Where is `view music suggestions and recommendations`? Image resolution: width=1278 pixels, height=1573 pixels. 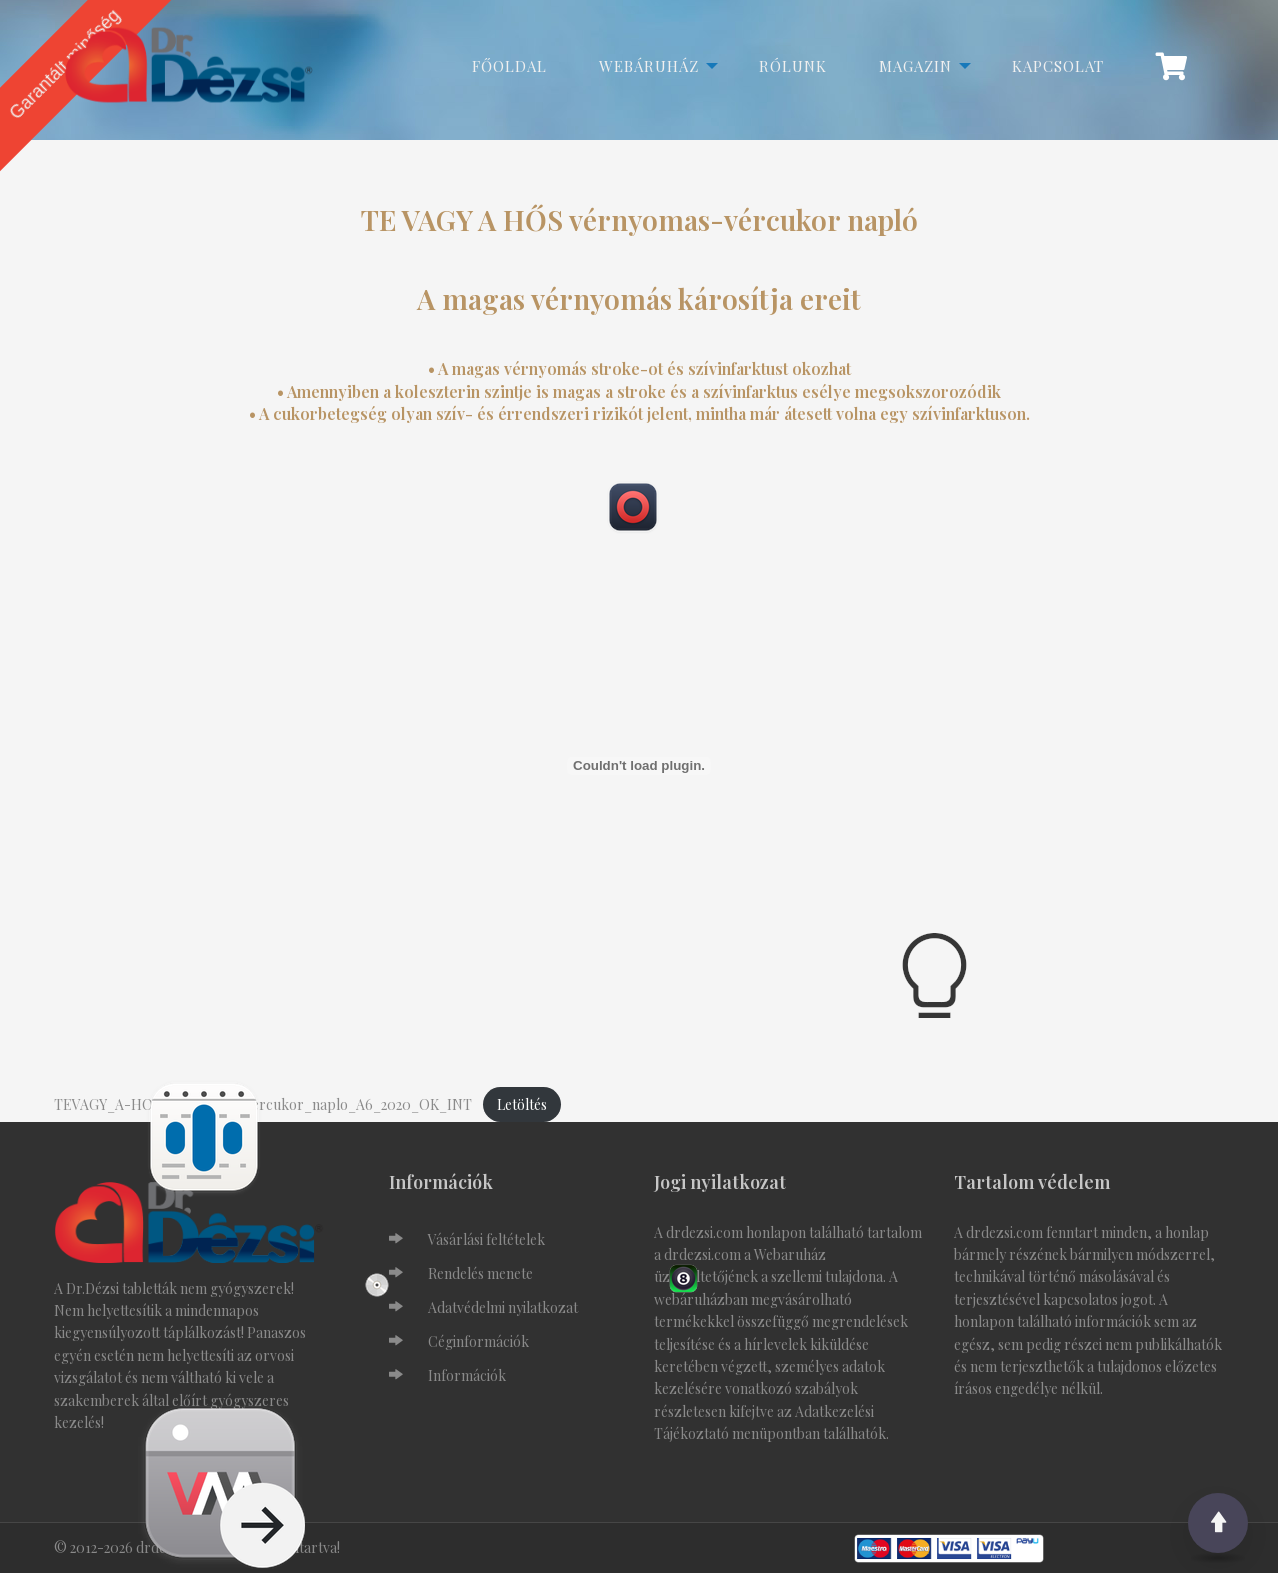 view music suggestions and recommendations is located at coordinates (934, 975).